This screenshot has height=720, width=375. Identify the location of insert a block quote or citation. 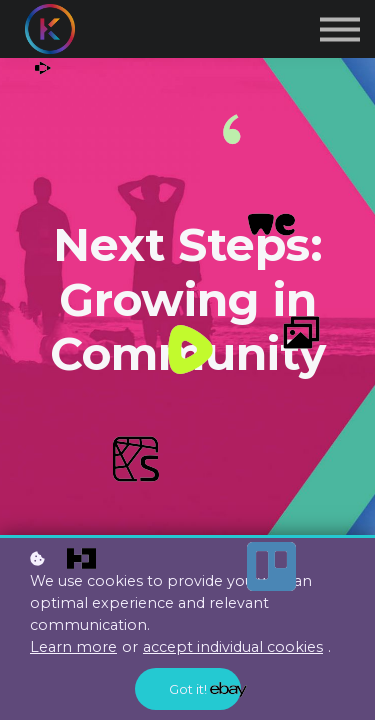
(232, 130).